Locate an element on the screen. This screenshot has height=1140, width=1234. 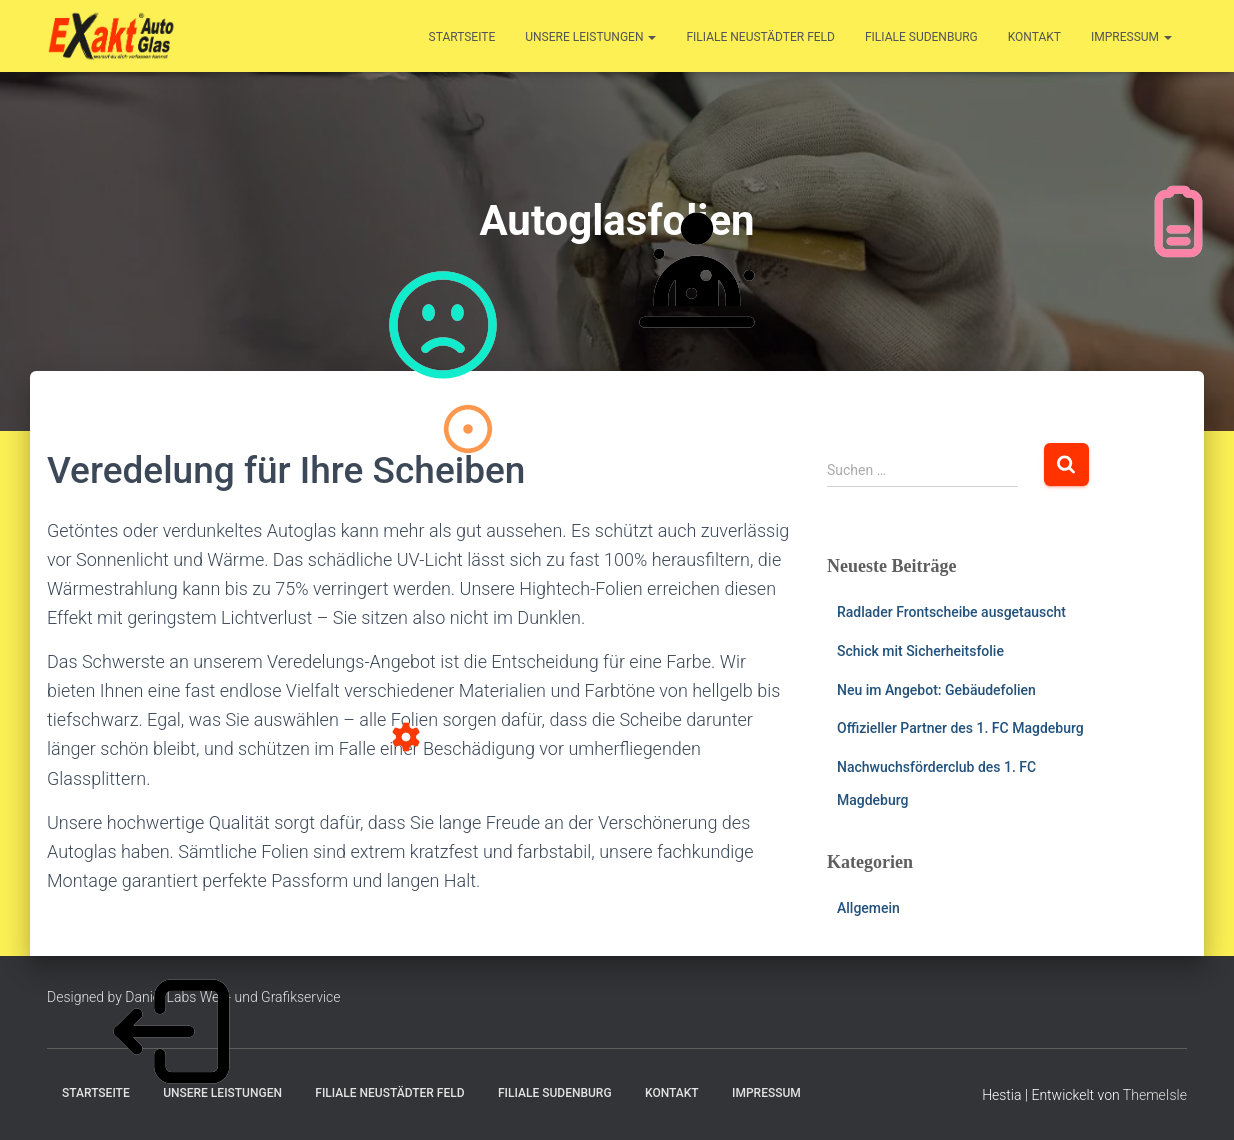
access settings or preferences is located at coordinates (406, 737).